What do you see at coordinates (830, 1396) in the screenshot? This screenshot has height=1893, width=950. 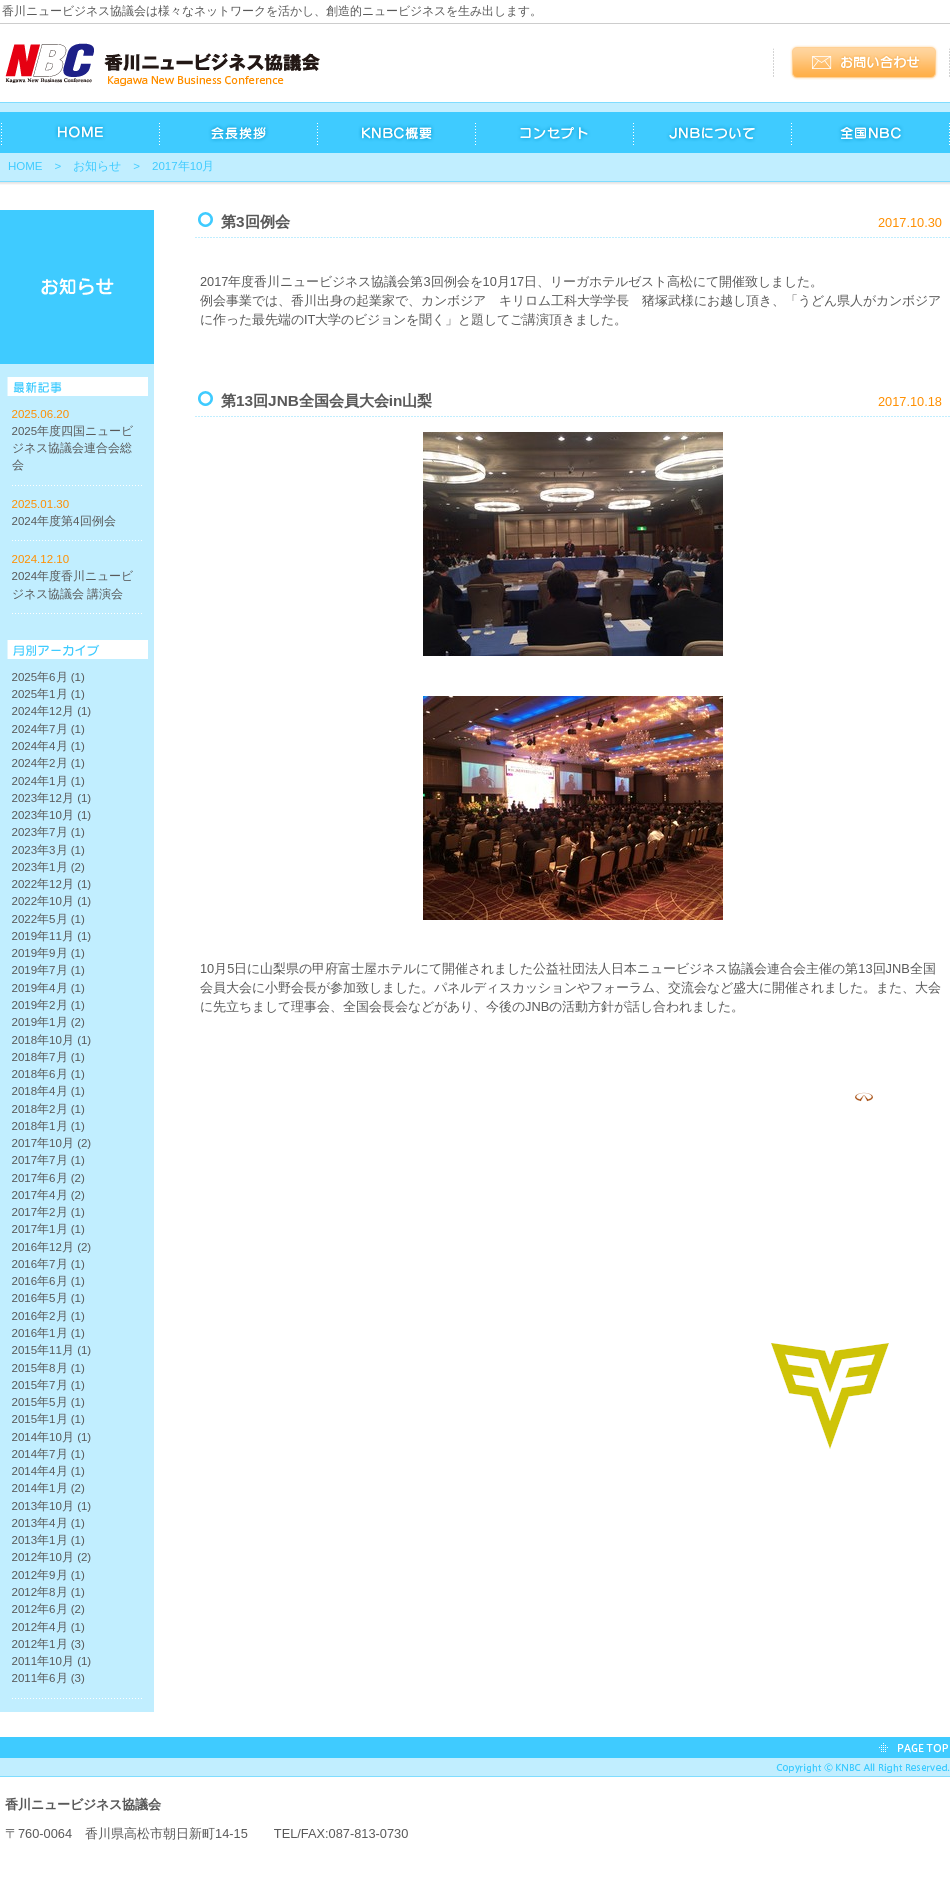 I see `open CodeSignal app or website` at bounding box center [830, 1396].